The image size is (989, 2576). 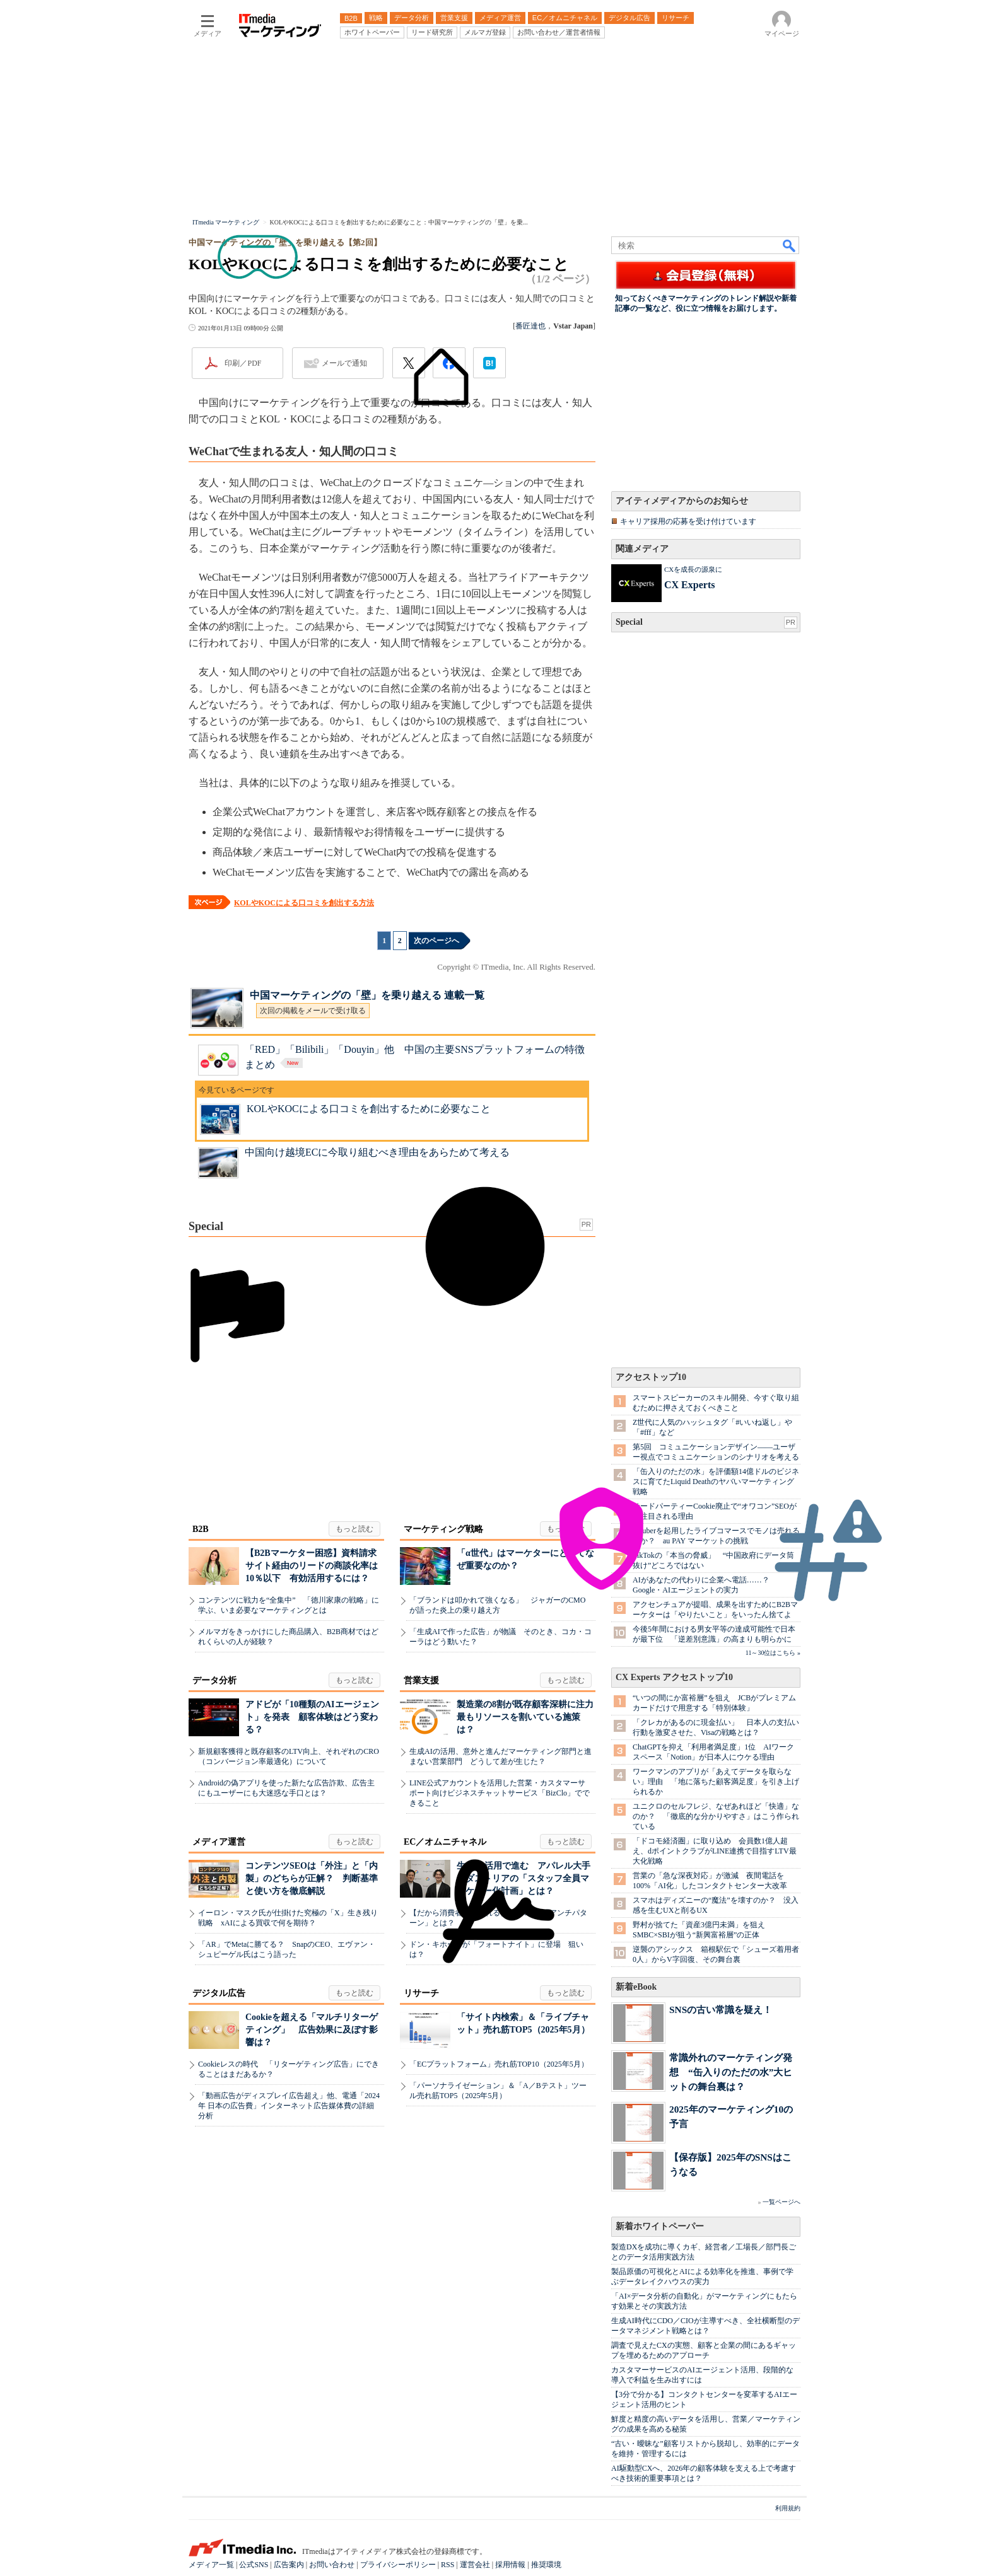 I want to click on navigate to home screen, so click(x=441, y=378).